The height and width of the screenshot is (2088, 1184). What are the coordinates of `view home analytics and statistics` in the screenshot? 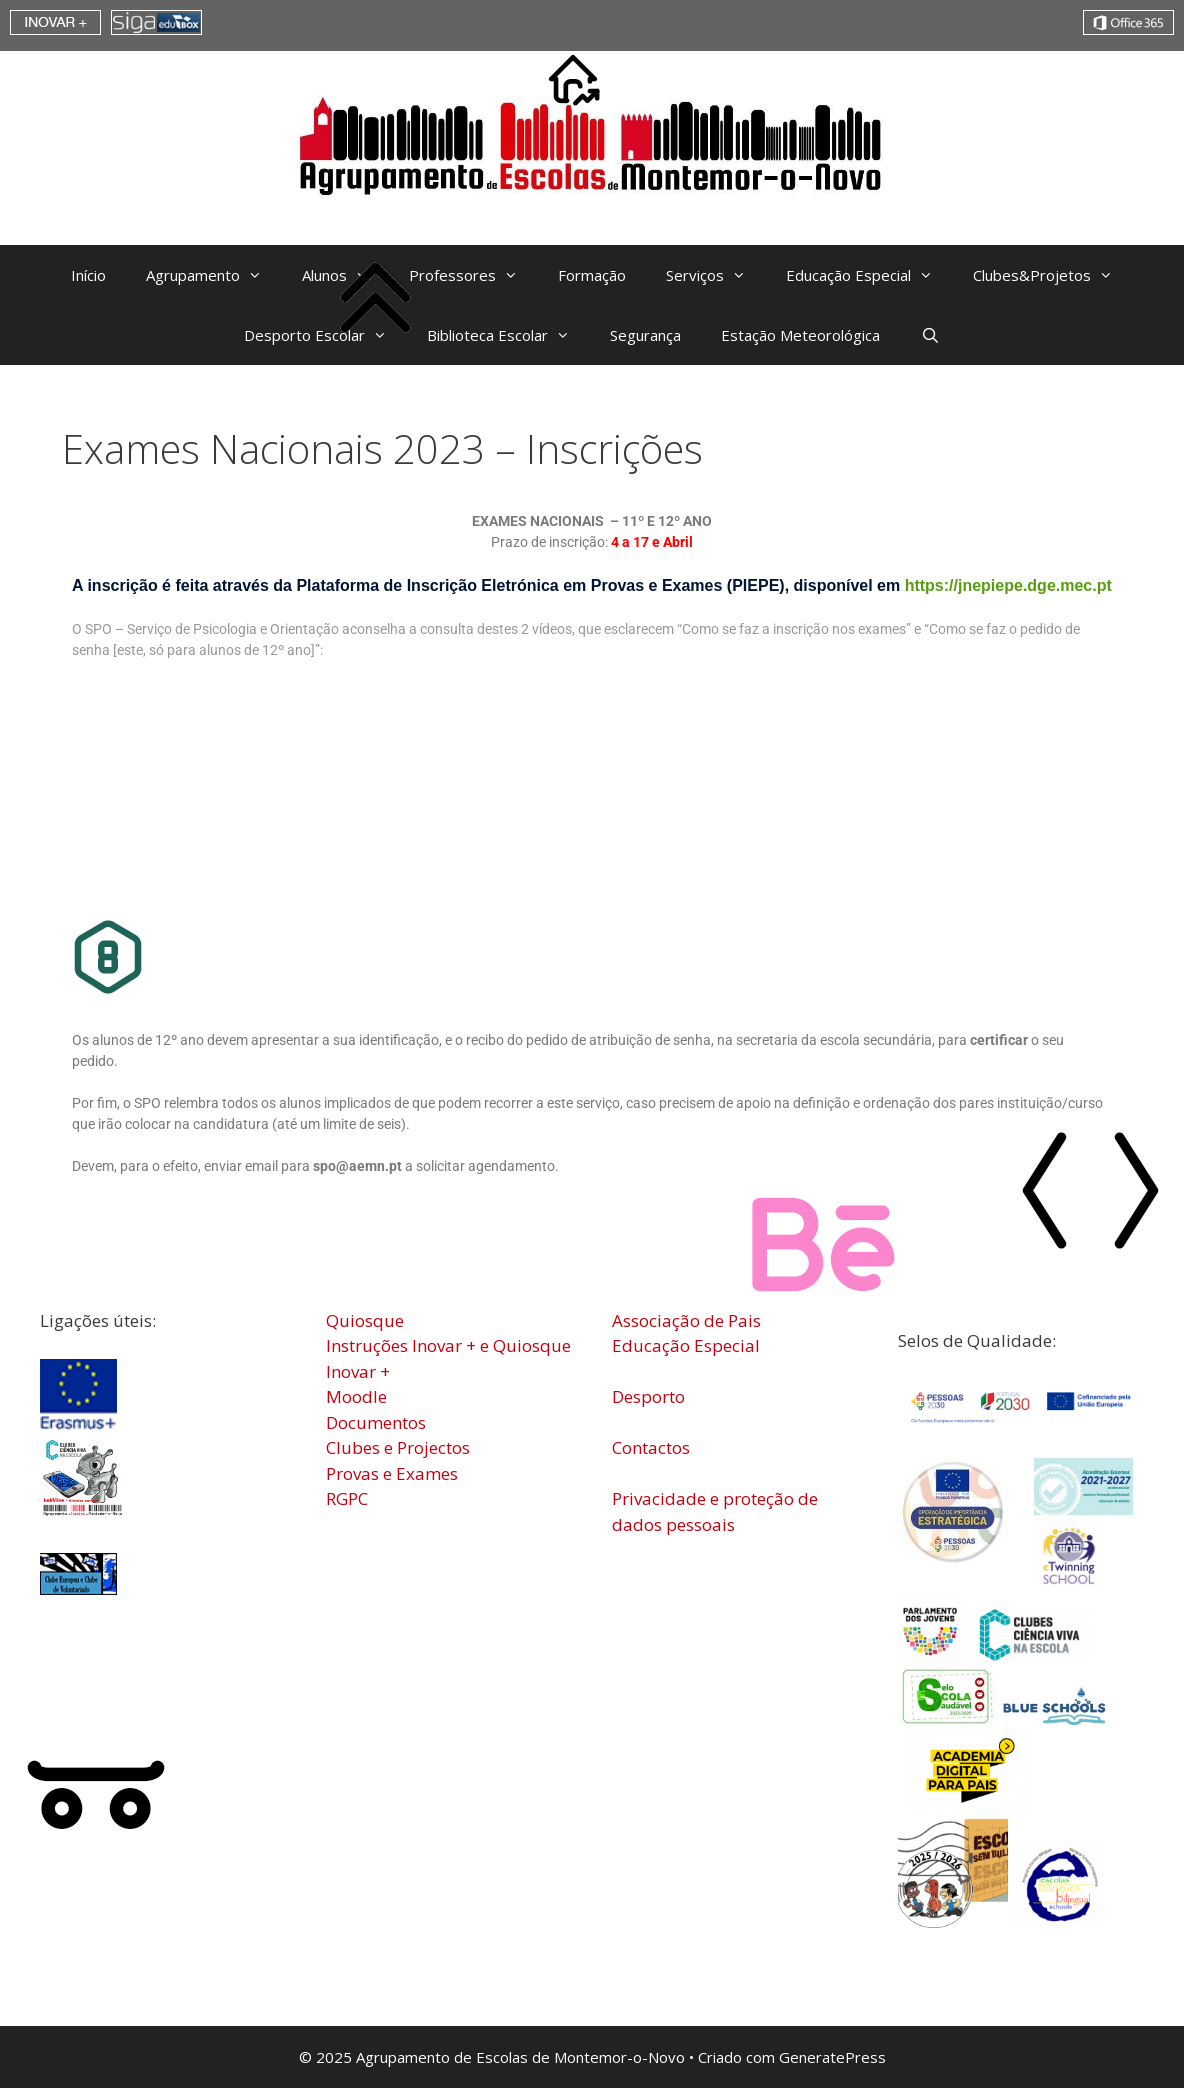 It's located at (573, 79).